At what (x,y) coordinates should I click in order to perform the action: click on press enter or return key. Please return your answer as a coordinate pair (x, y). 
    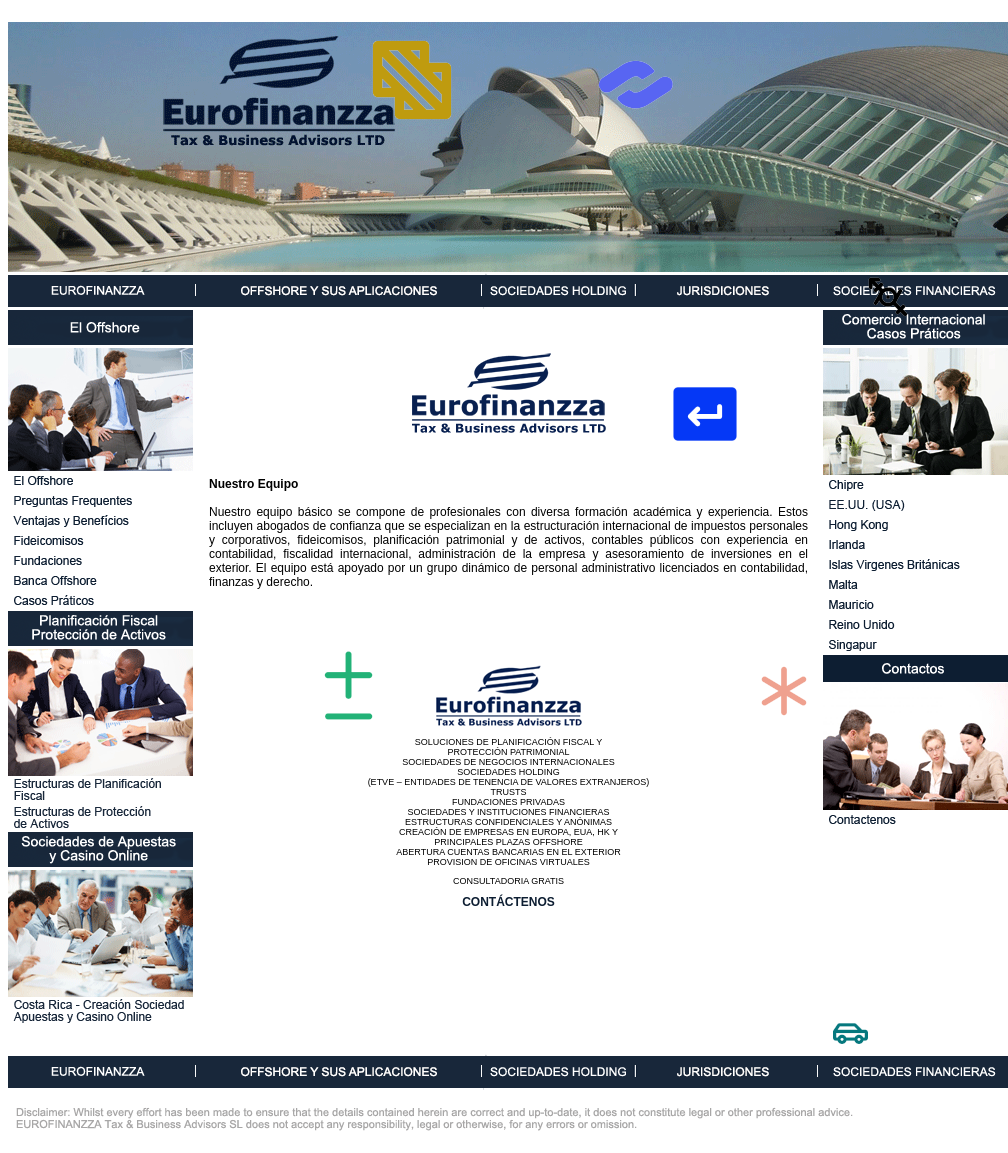
    Looking at the image, I should click on (705, 414).